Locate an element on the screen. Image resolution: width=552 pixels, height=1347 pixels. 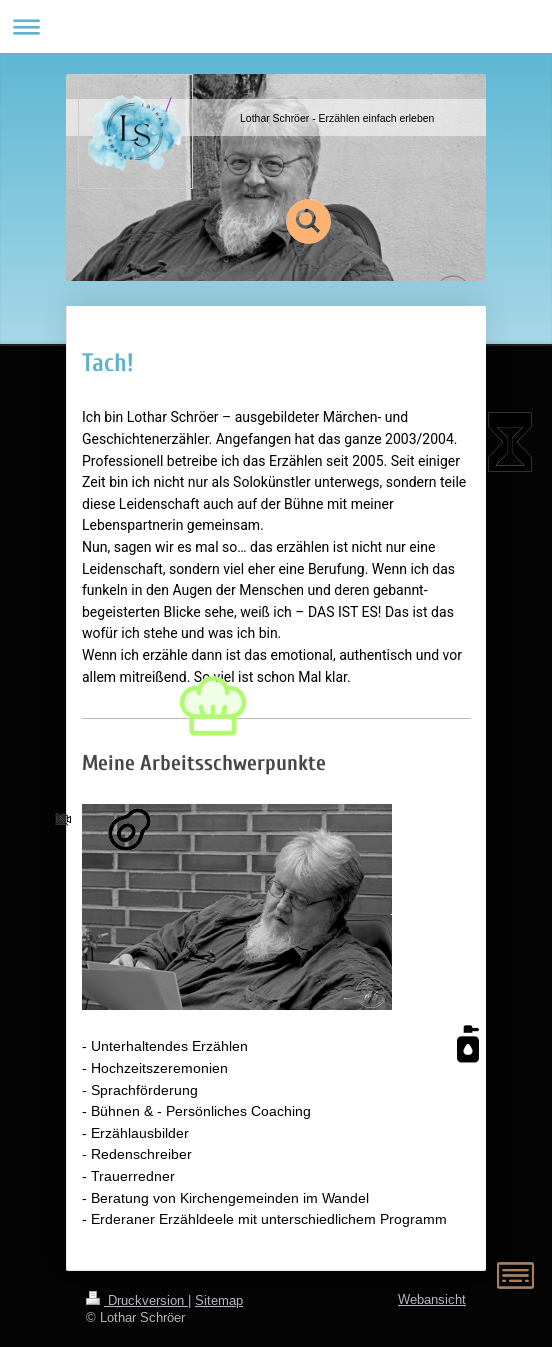
open on-screen keyboard is located at coordinates (515, 1275).